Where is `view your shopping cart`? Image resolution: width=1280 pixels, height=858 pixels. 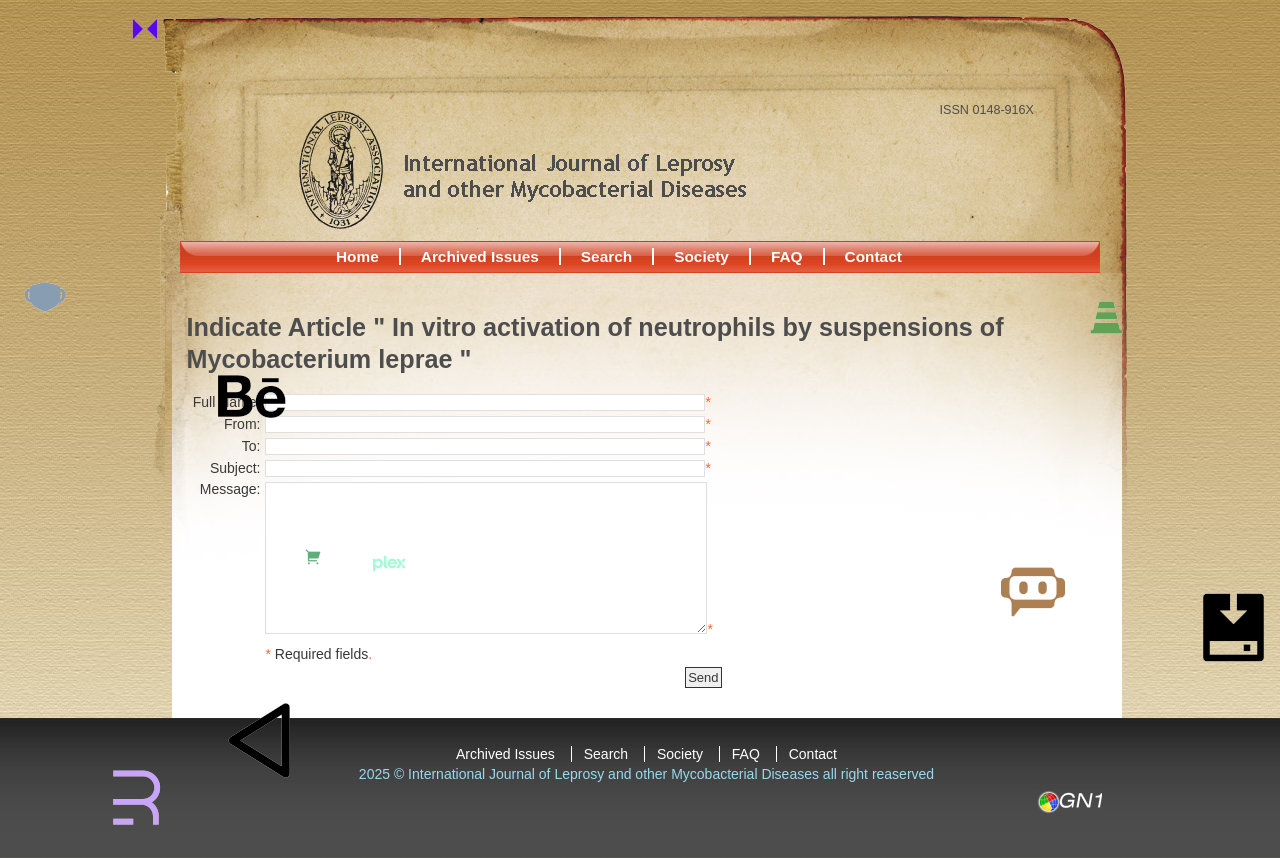 view your shopping cart is located at coordinates (313, 556).